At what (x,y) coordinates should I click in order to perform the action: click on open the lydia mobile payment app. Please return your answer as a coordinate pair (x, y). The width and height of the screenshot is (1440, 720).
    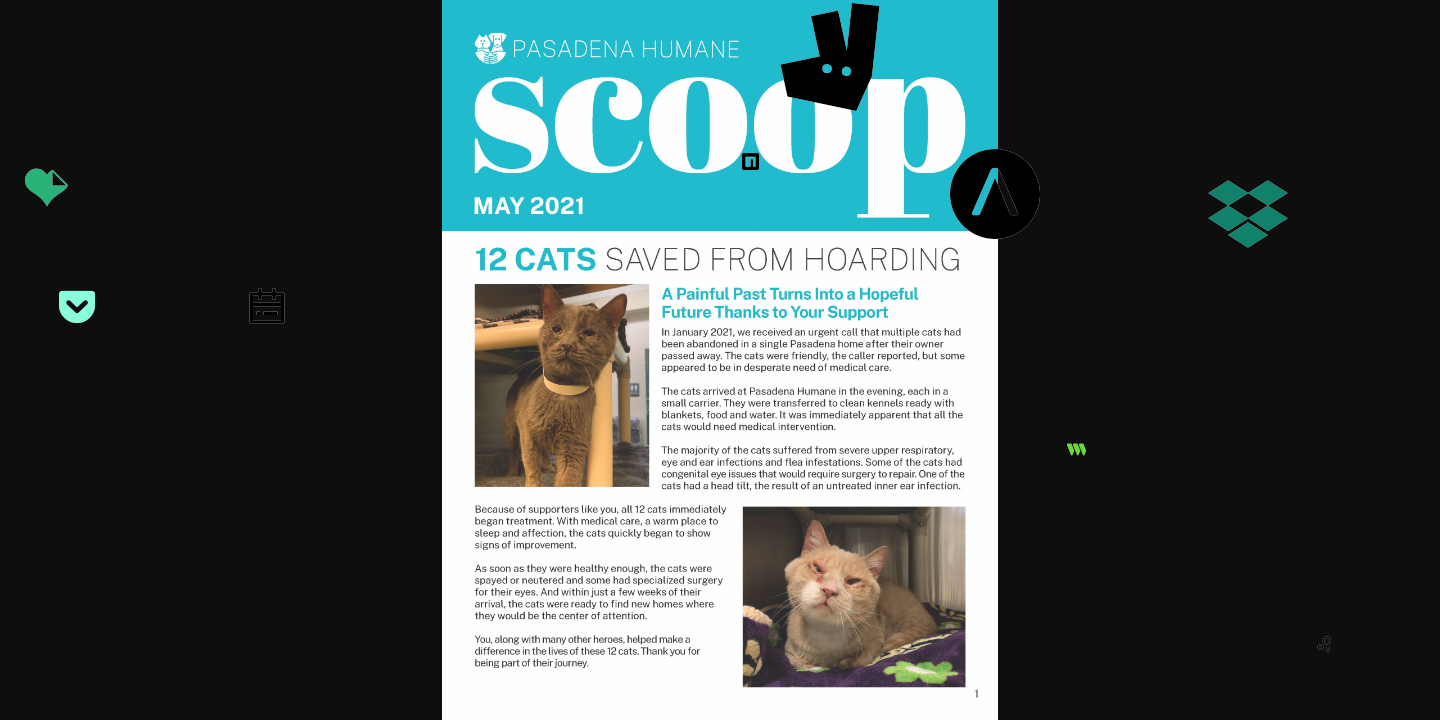
    Looking at the image, I should click on (995, 194).